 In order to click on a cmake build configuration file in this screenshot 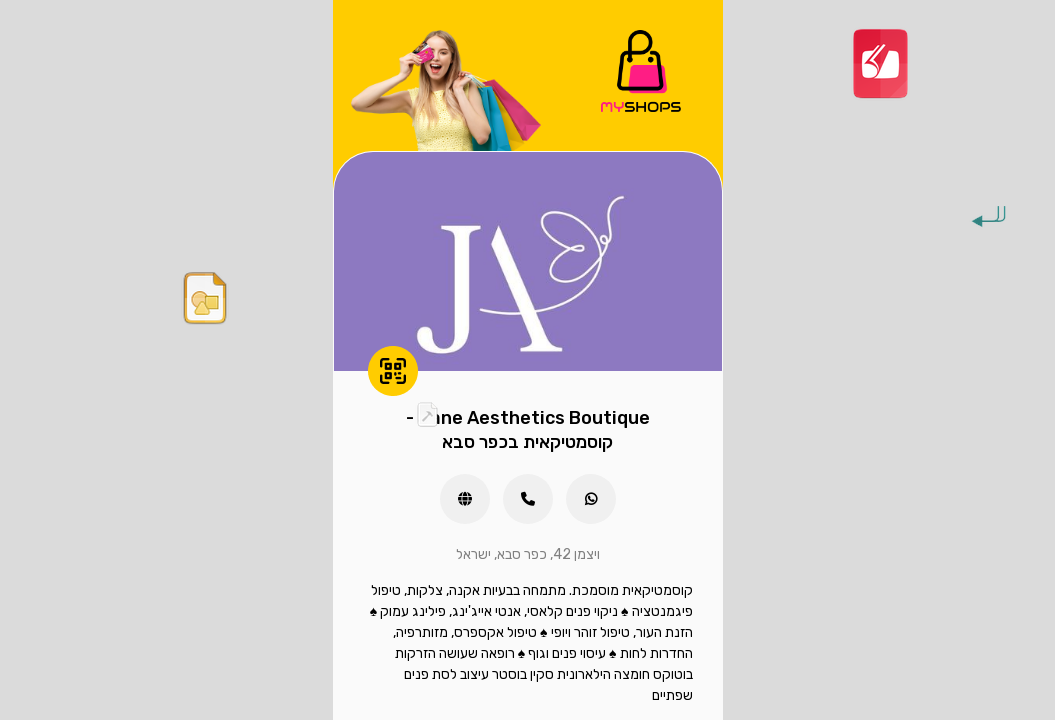, I will do `click(427, 414)`.